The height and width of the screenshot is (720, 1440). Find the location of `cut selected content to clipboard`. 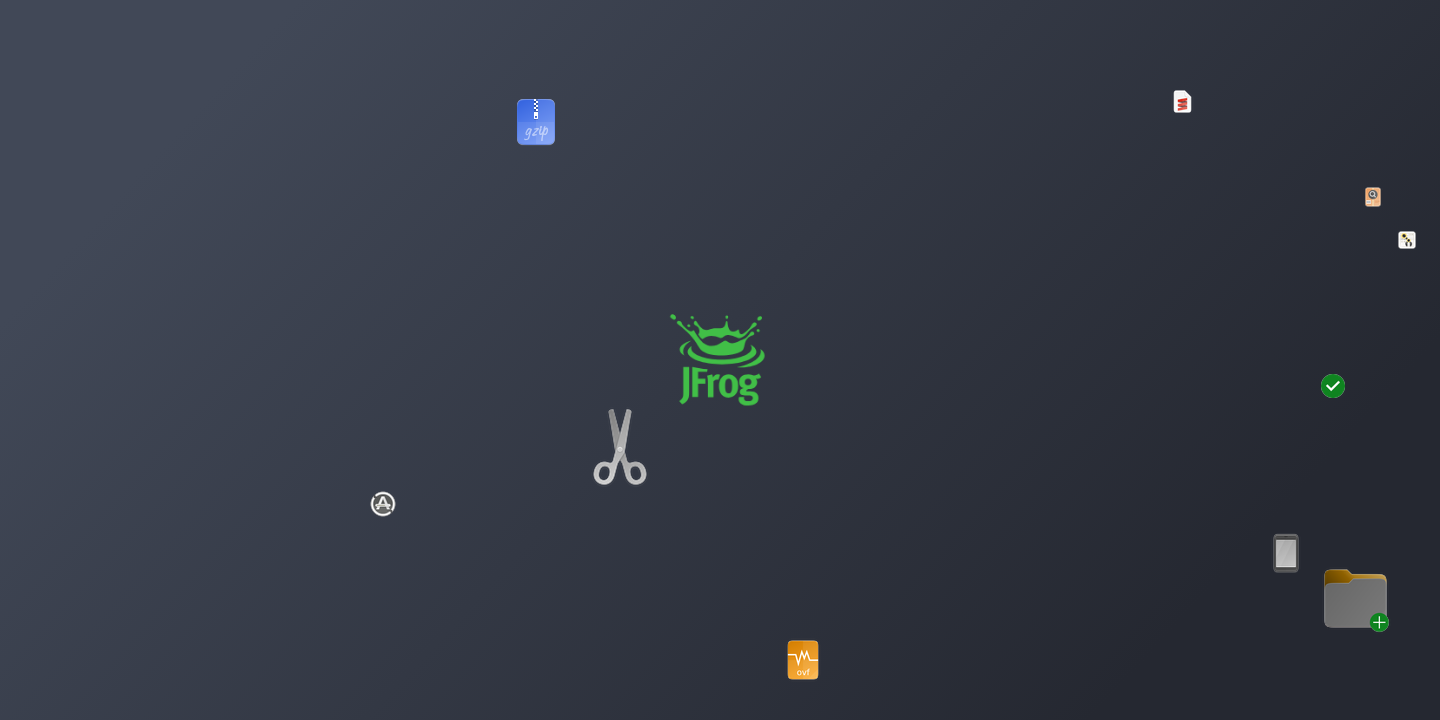

cut selected content to clipboard is located at coordinates (620, 447).